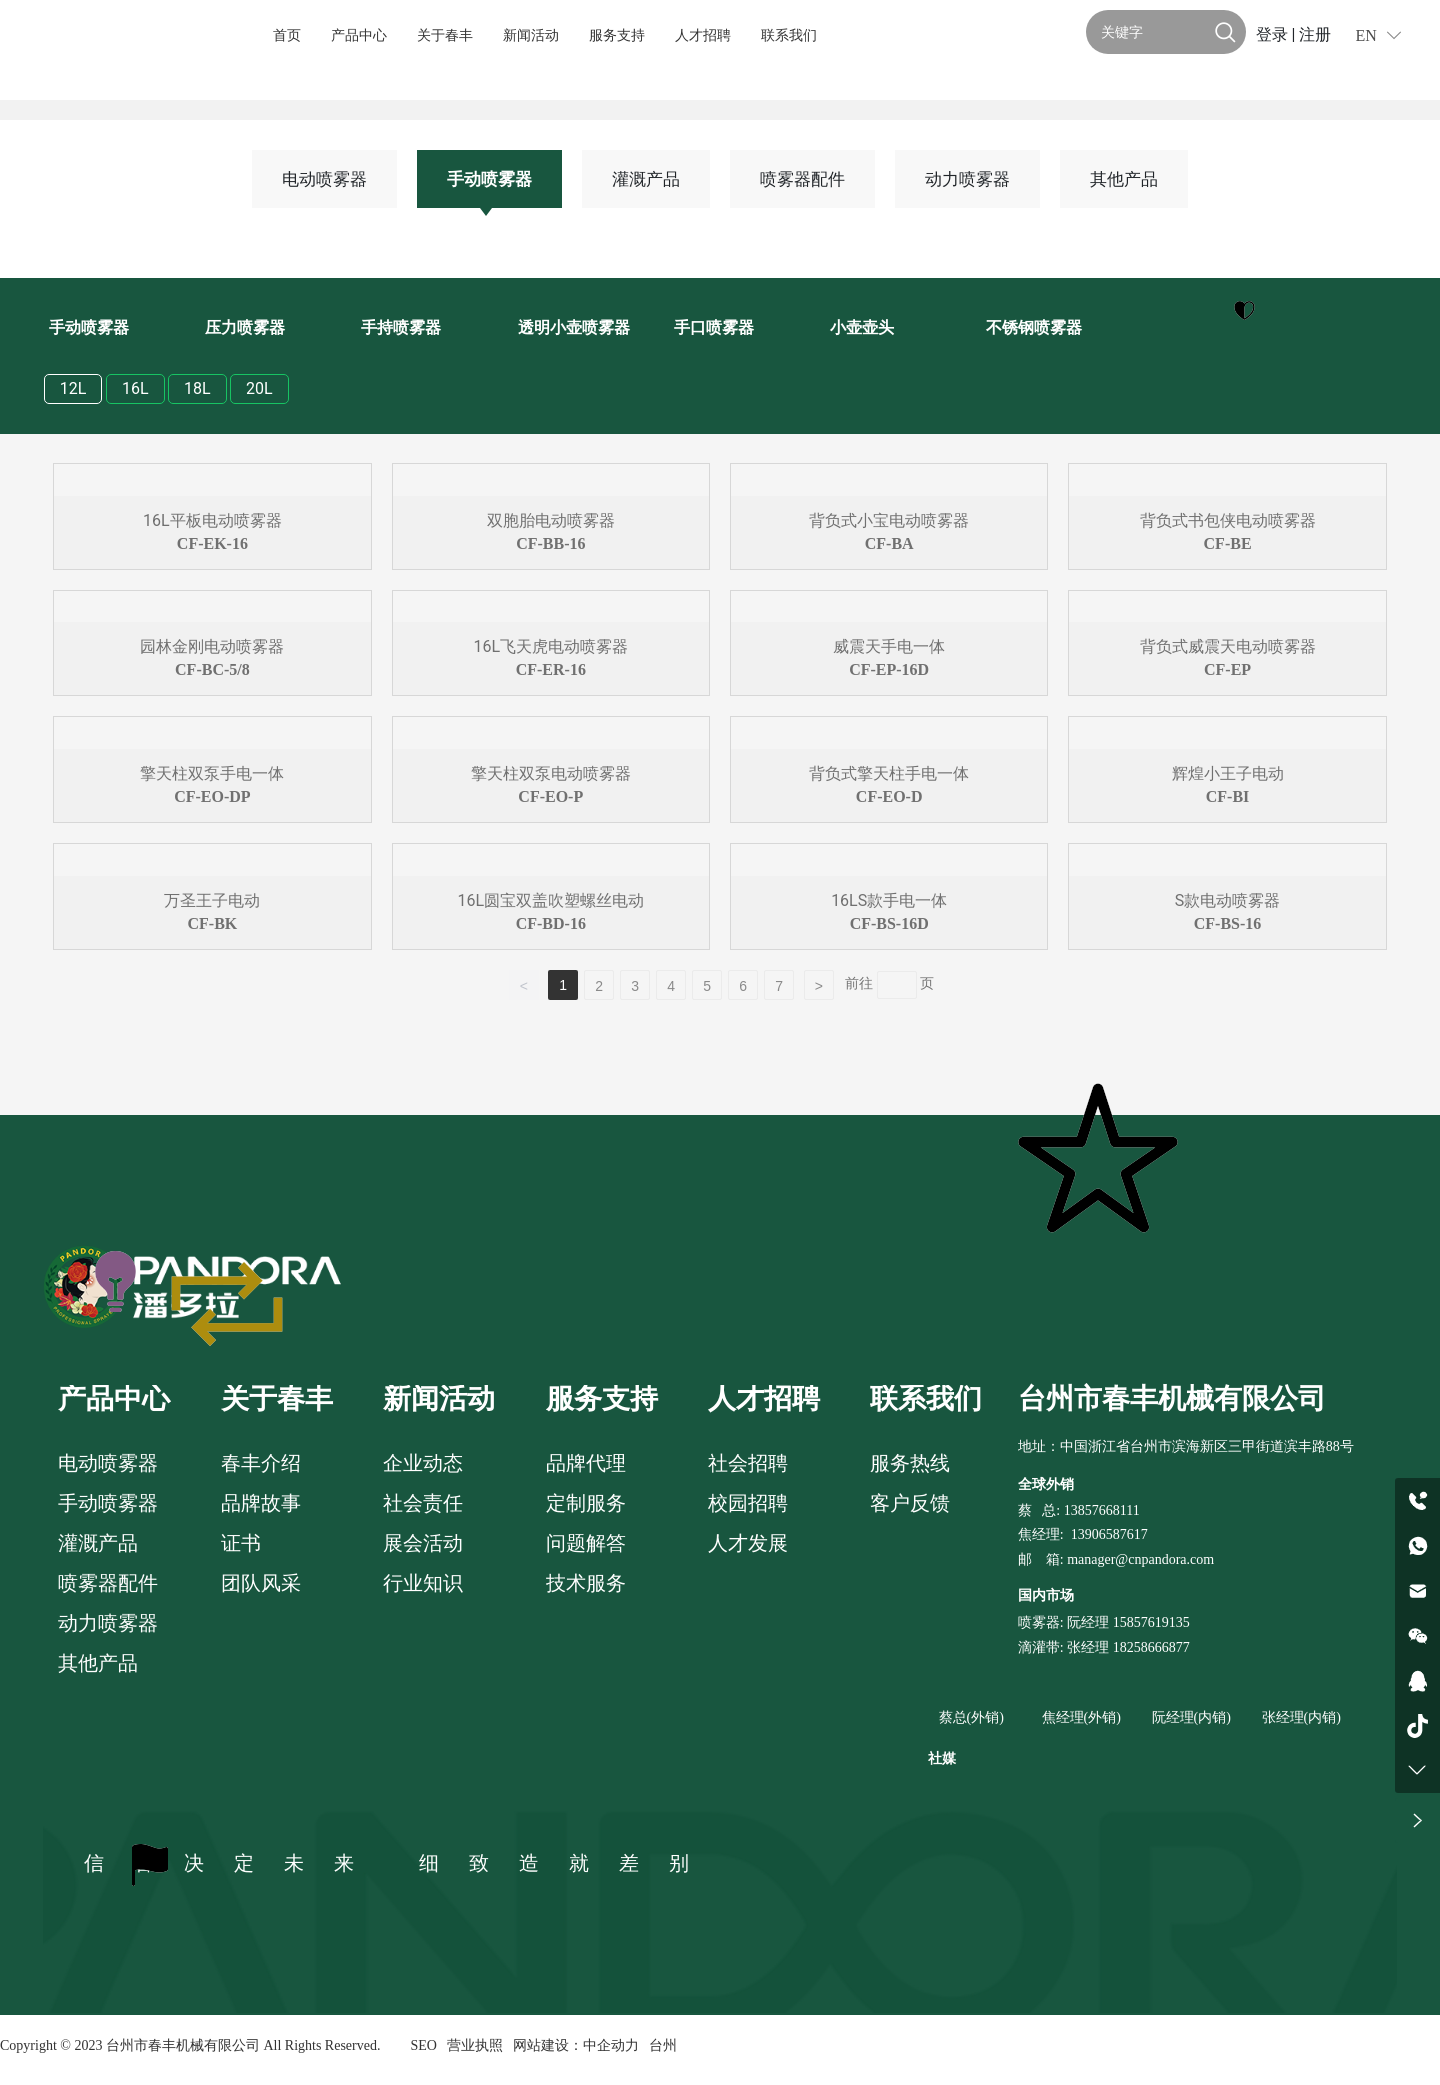  What do you see at coordinates (1244, 310) in the screenshot?
I see `indicates partial like or favorite status` at bounding box center [1244, 310].